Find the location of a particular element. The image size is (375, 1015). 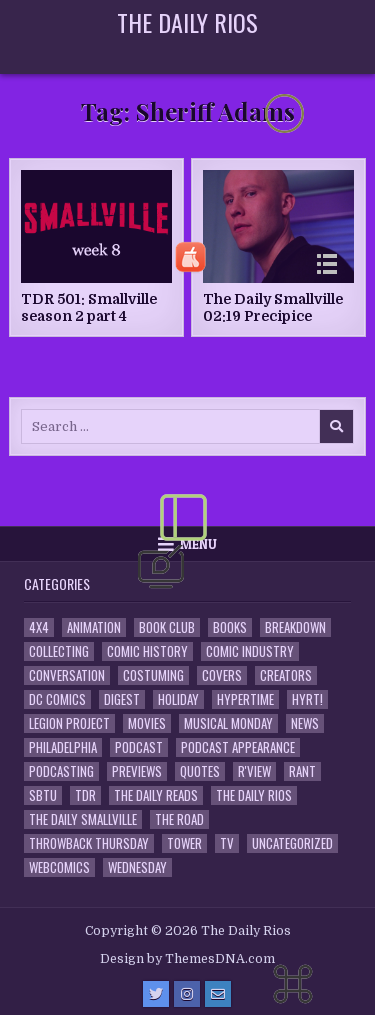

indicates fullwidth input mode is active is located at coordinates (284, 113).